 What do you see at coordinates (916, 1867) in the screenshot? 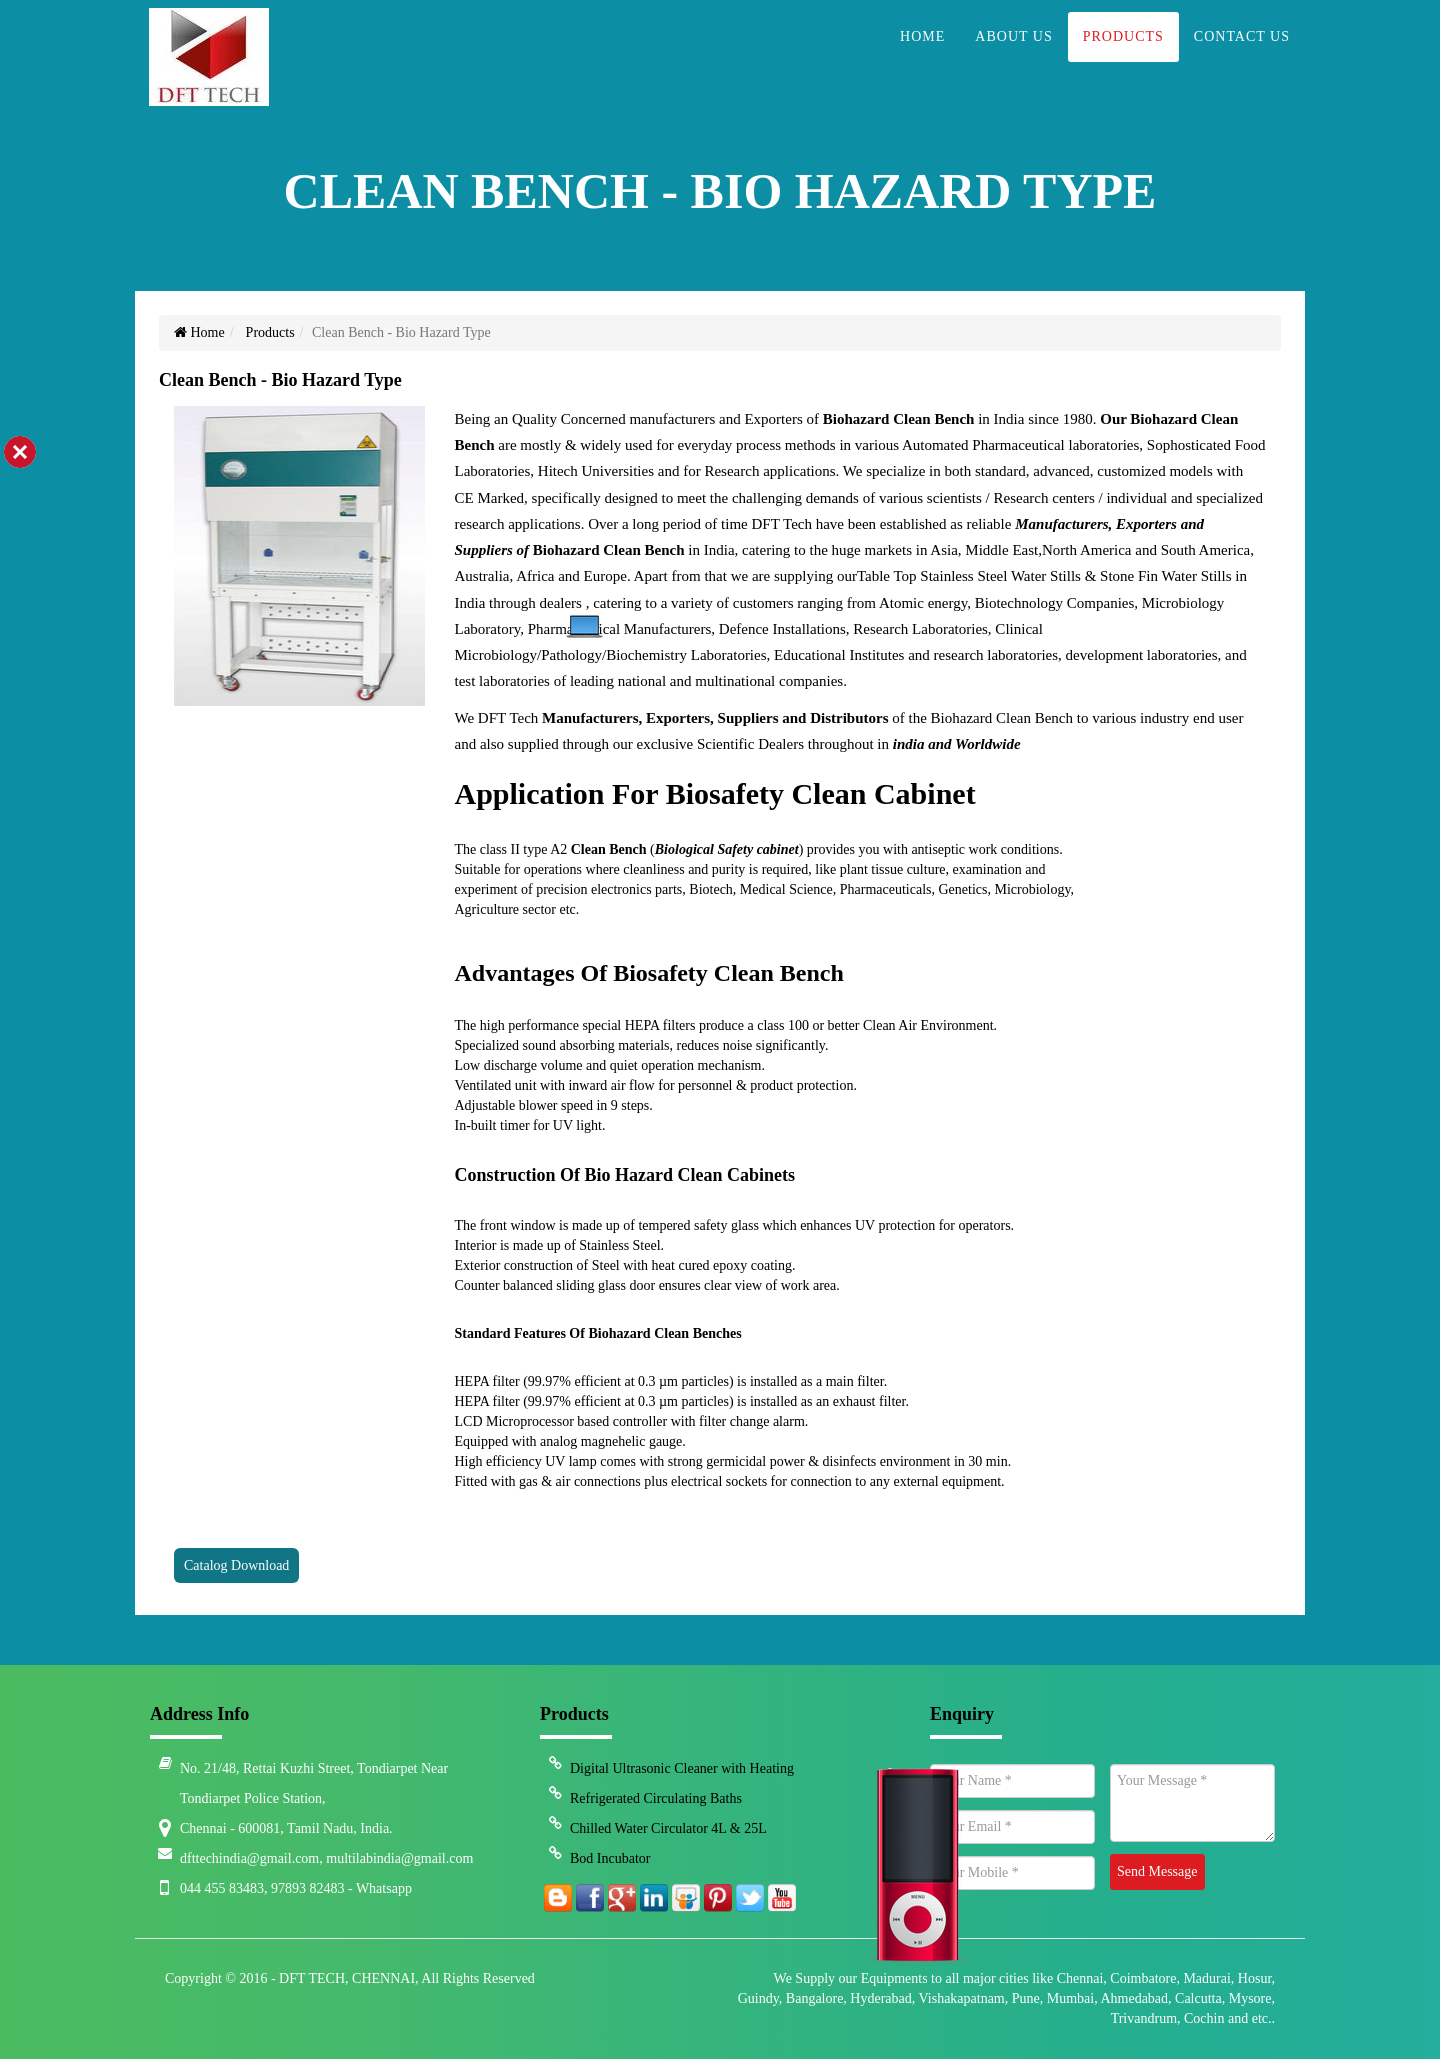
I see `access ipod device settings` at bounding box center [916, 1867].